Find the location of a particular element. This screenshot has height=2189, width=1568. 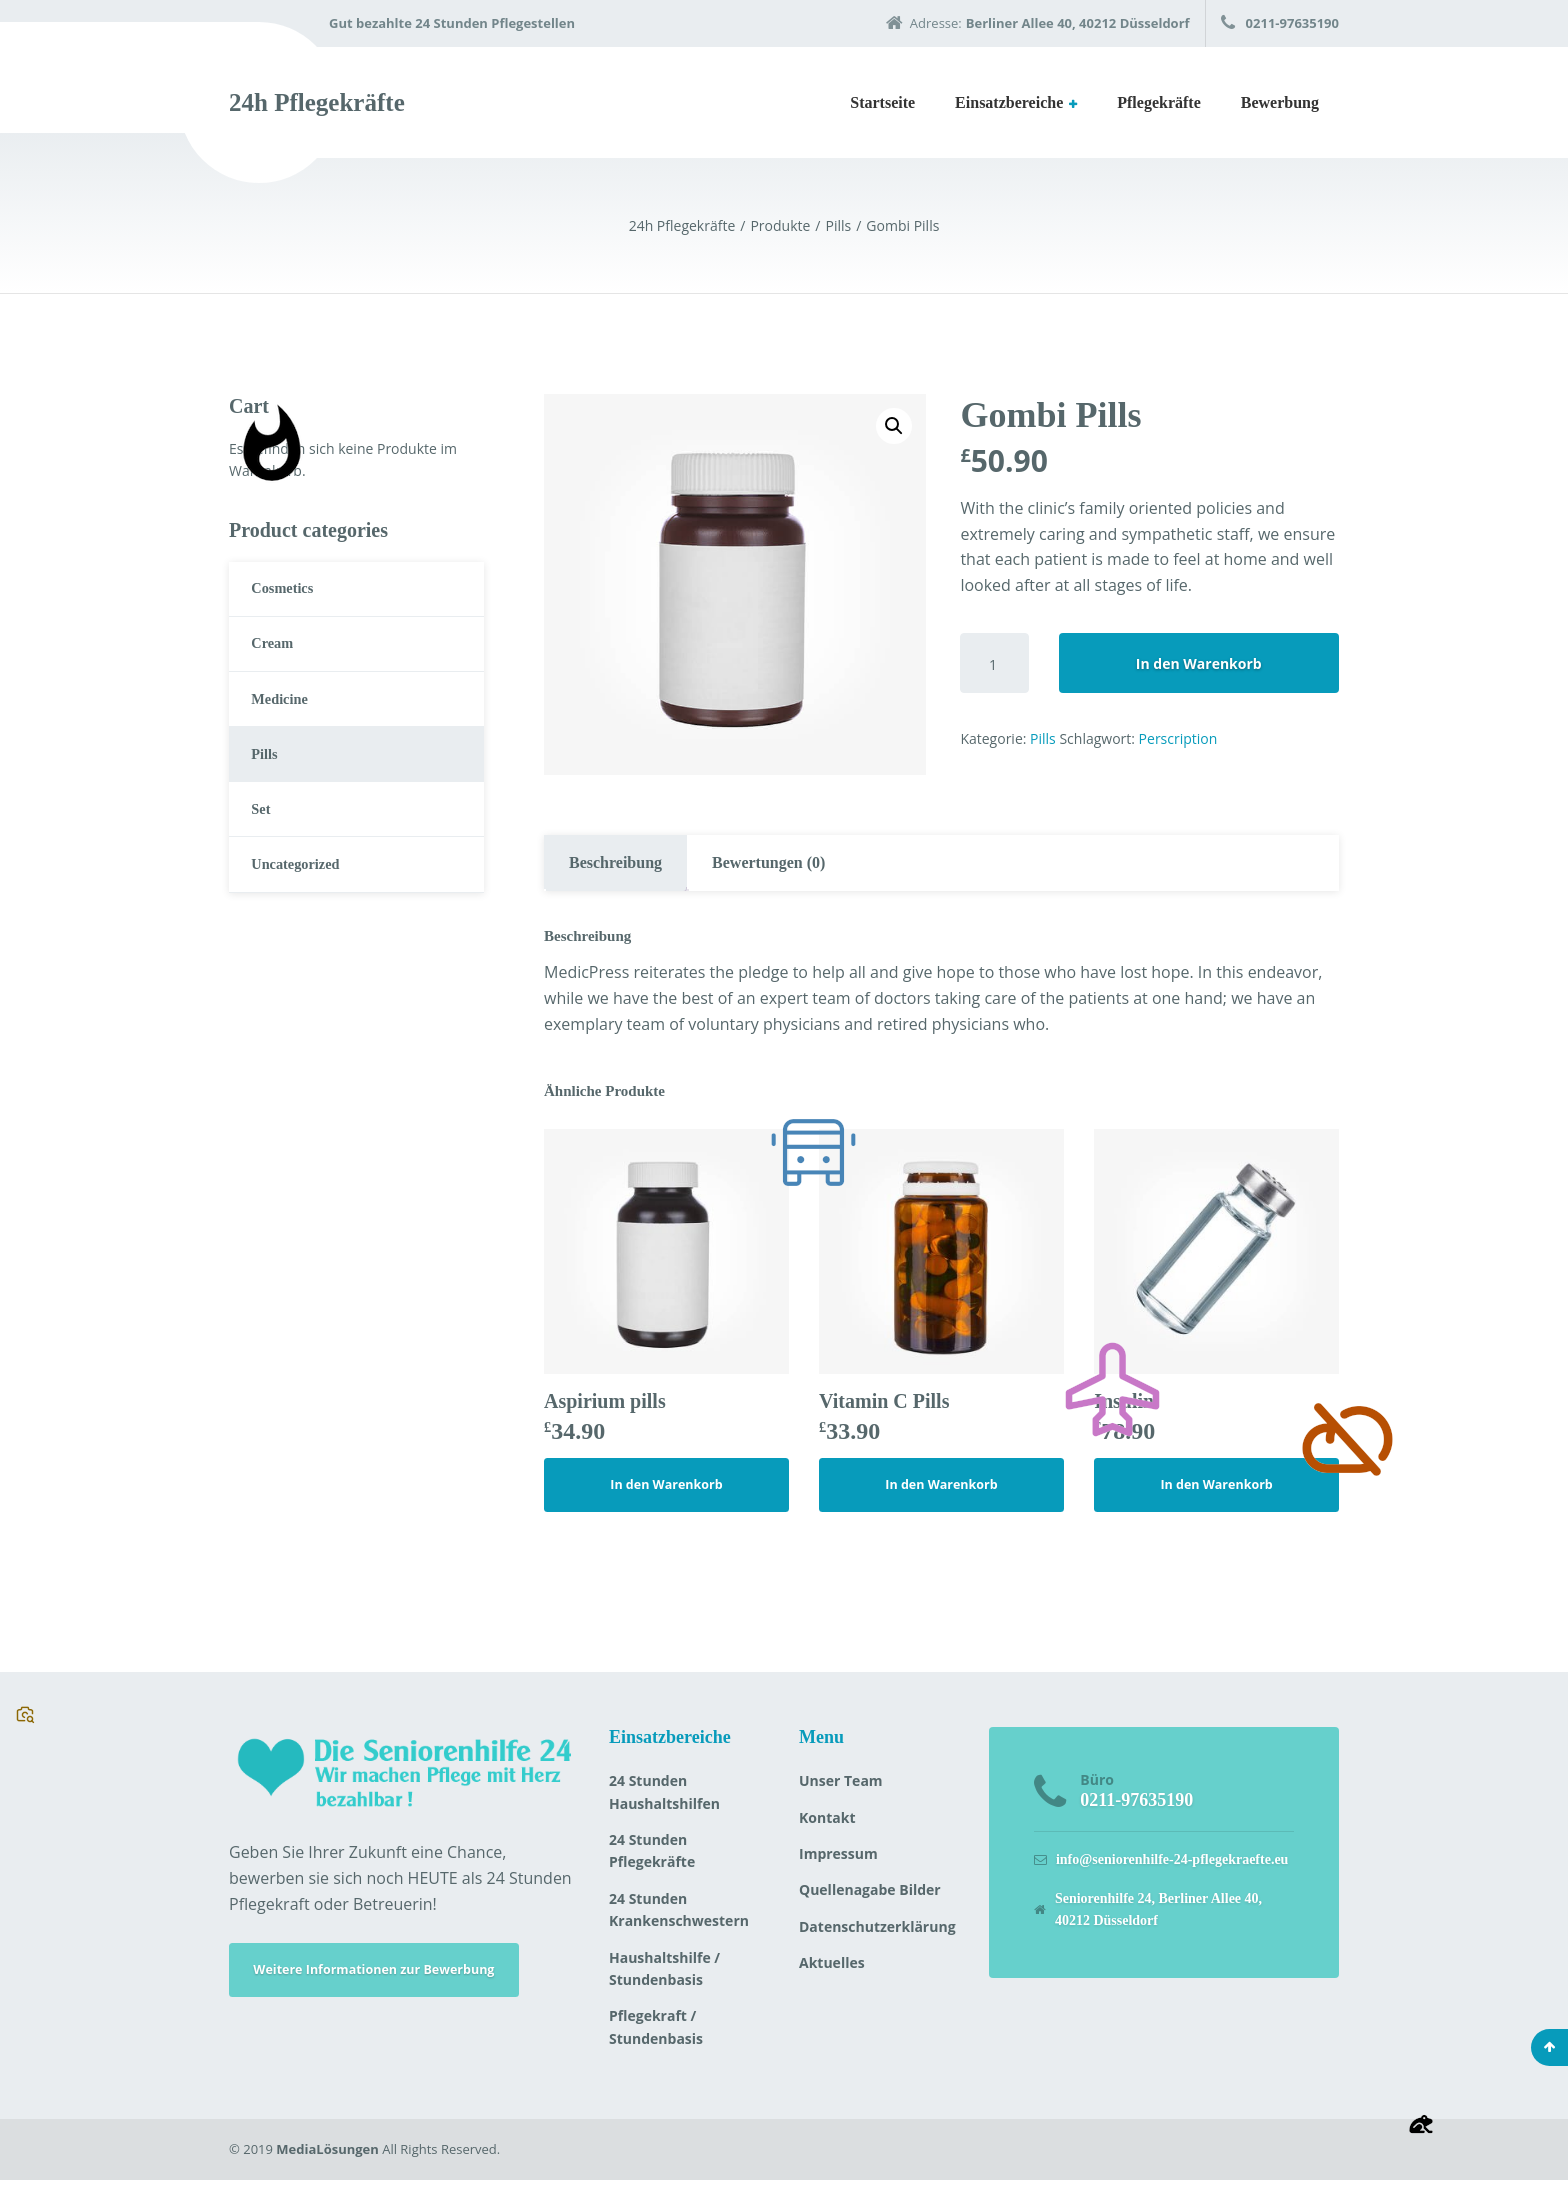

view bus routes or schedules is located at coordinates (813, 1152).